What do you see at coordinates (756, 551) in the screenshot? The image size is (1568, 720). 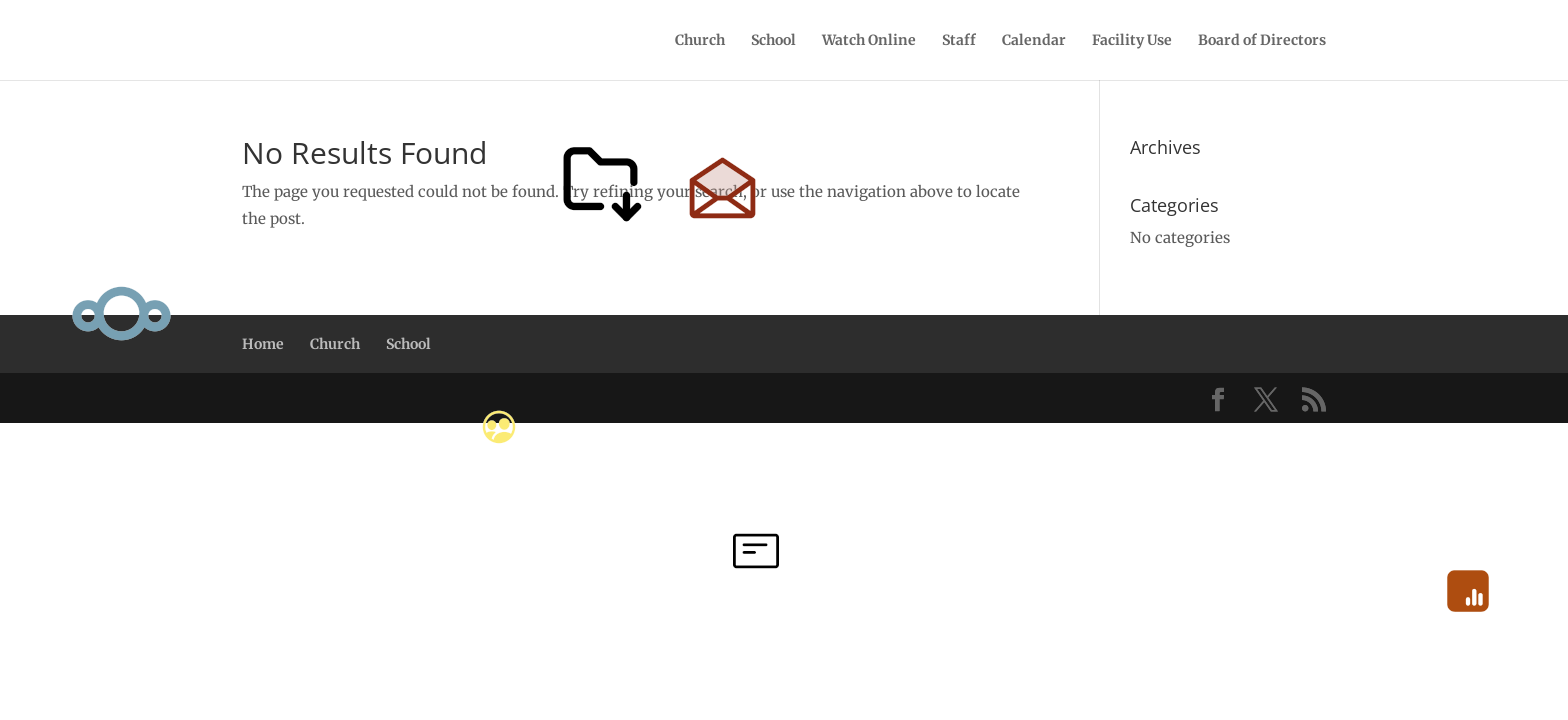 I see `view or create a note` at bounding box center [756, 551].